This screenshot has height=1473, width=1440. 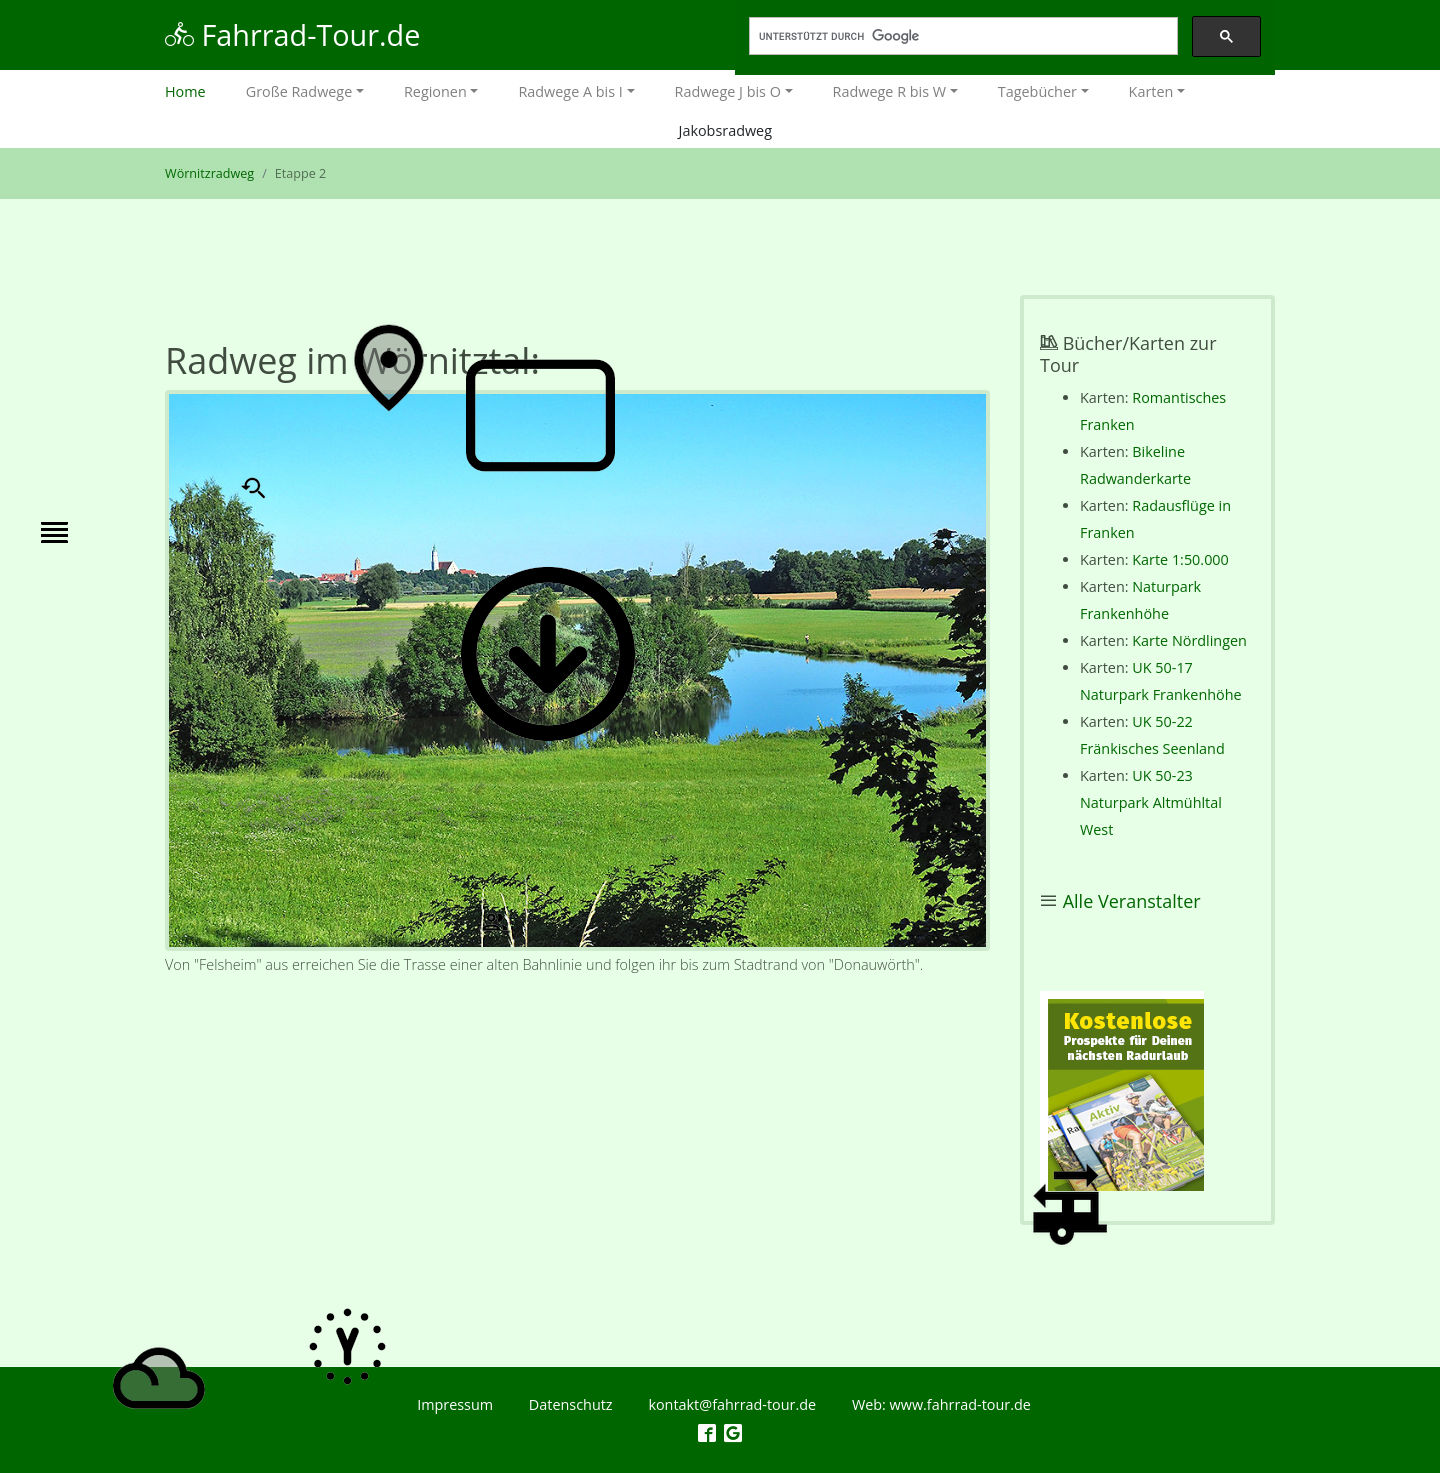 I want to click on redo or retry a search, so click(x=253, y=488).